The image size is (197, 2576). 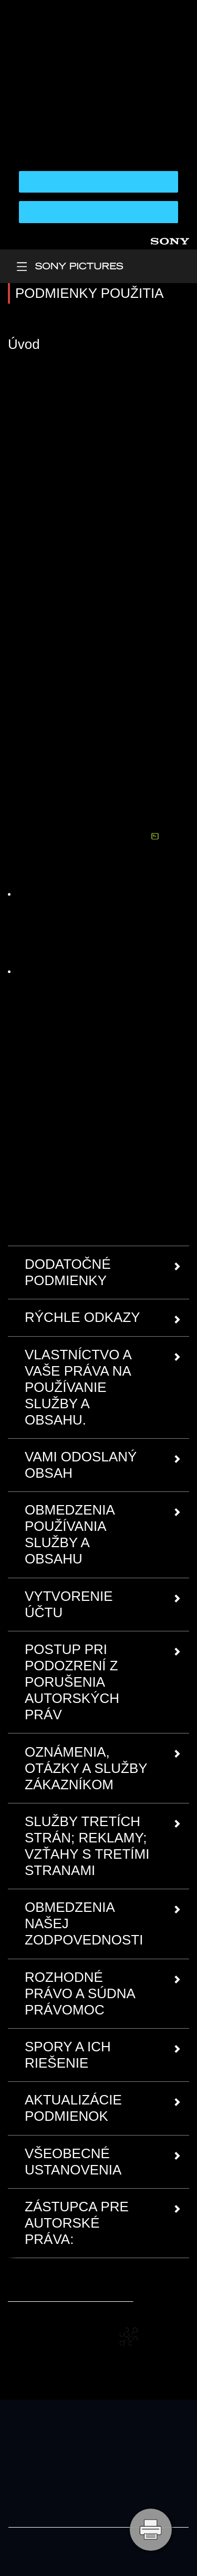 I want to click on apply a film grain or noise effect, so click(x=129, y=2337).